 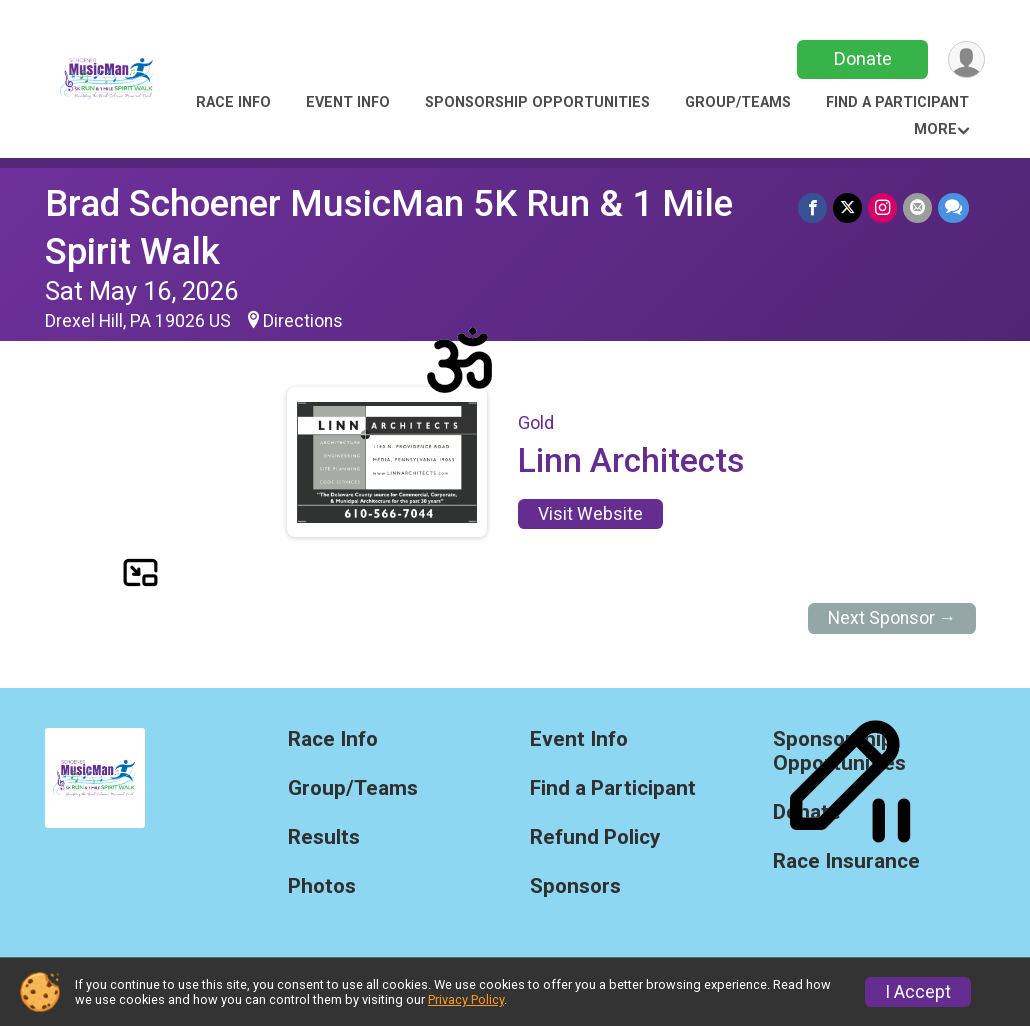 What do you see at coordinates (458, 359) in the screenshot?
I see `indicates hinduism or spiritual content` at bounding box center [458, 359].